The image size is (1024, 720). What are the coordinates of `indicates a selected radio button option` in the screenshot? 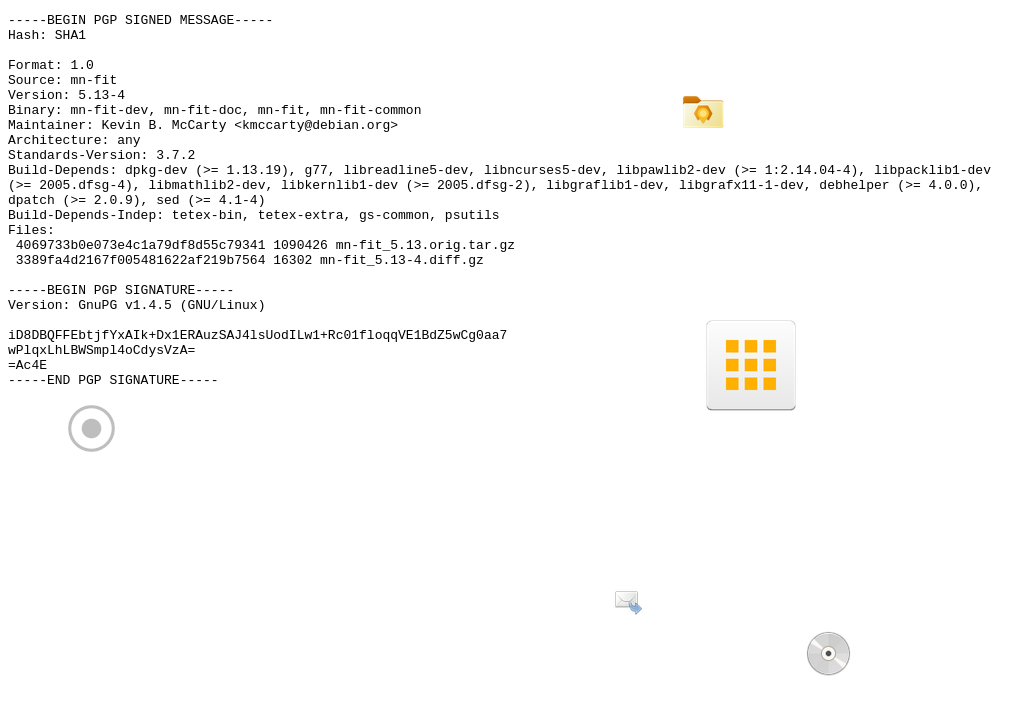 It's located at (91, 428).